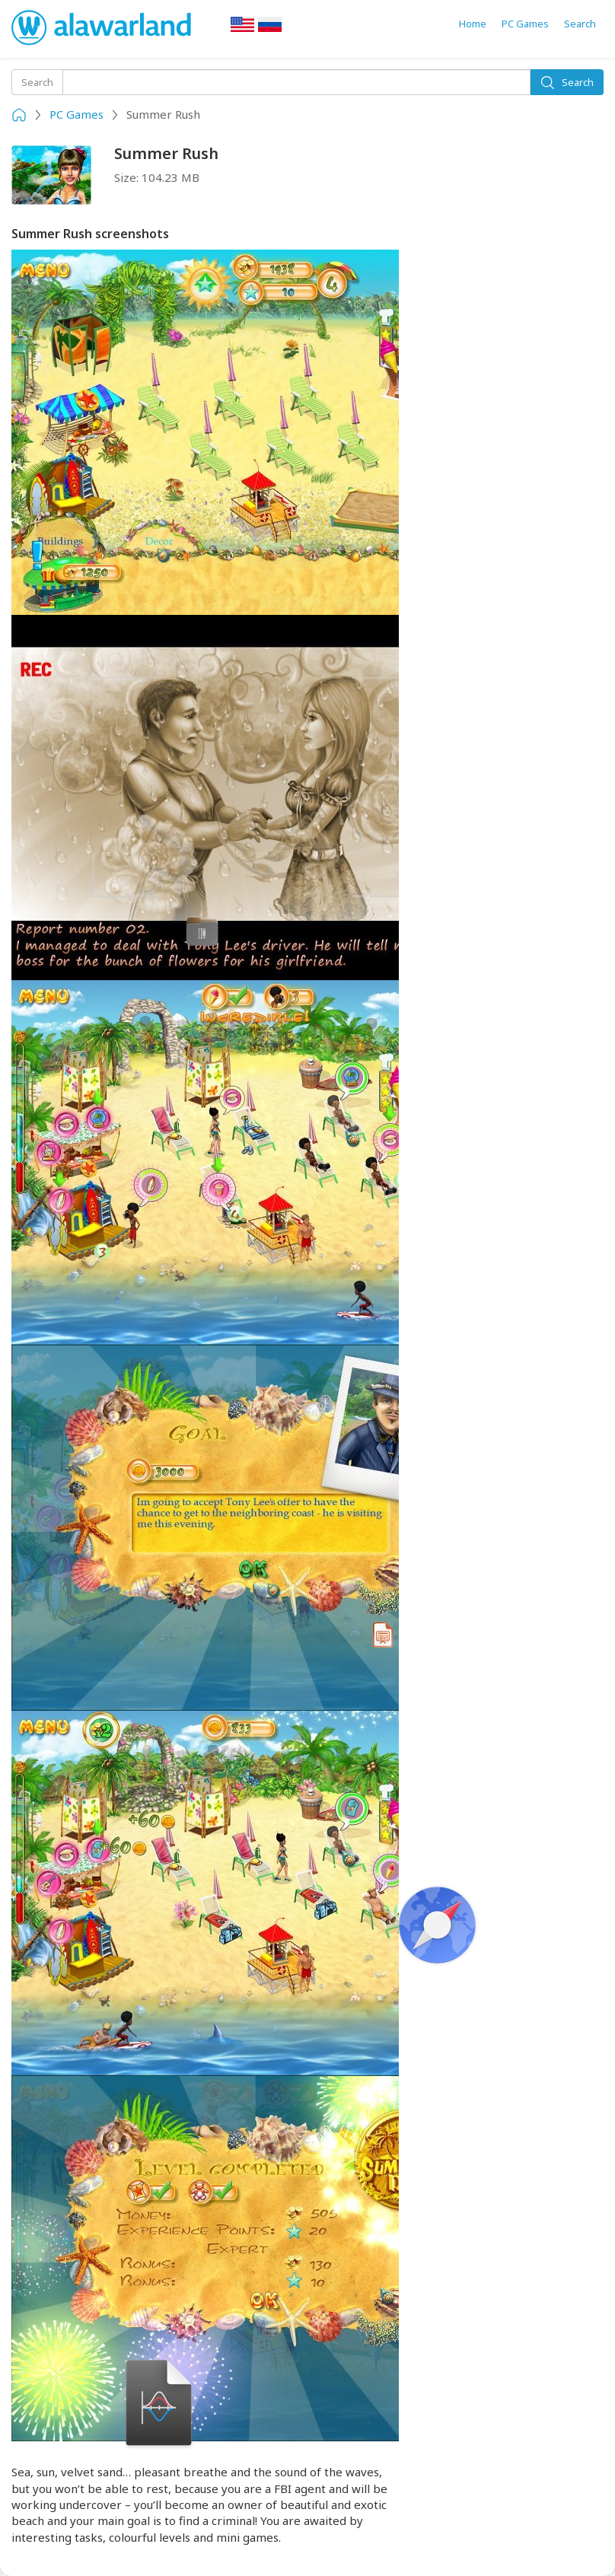 The height and width of the screenshot is (2576, 615). Describe the element at coordinates (383, 1635) in the screenshot. I see `open a presentation template file` at that location.